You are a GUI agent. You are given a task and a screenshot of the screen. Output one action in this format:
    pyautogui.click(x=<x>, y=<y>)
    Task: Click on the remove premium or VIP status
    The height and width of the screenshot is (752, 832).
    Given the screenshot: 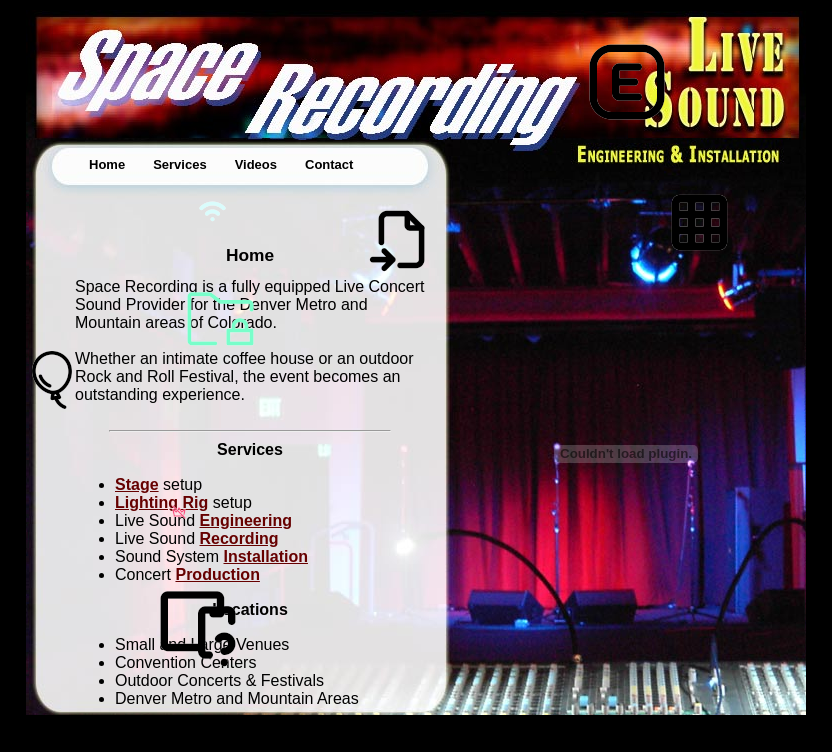 What is the action you would take?
    pyautogui.click(x=179, y=512)
    